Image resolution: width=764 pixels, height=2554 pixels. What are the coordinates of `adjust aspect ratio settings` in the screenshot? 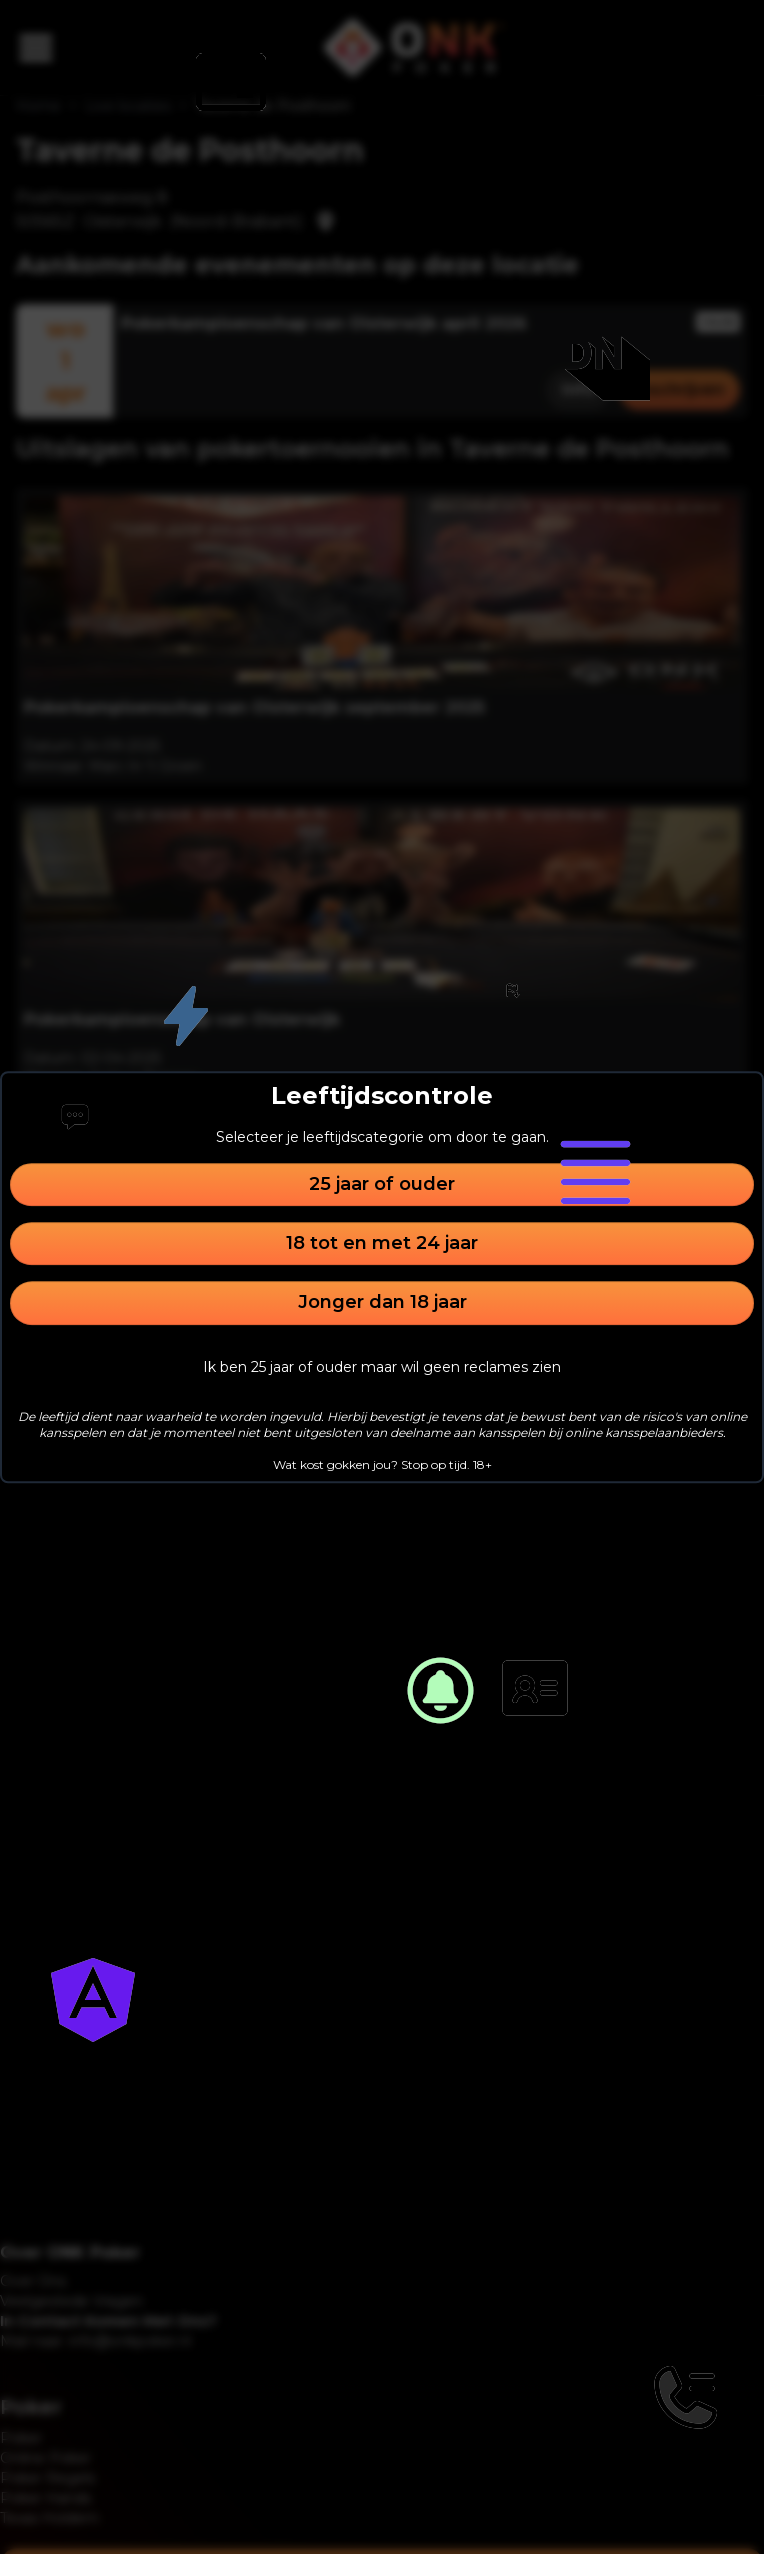 It's located at (231, 82).